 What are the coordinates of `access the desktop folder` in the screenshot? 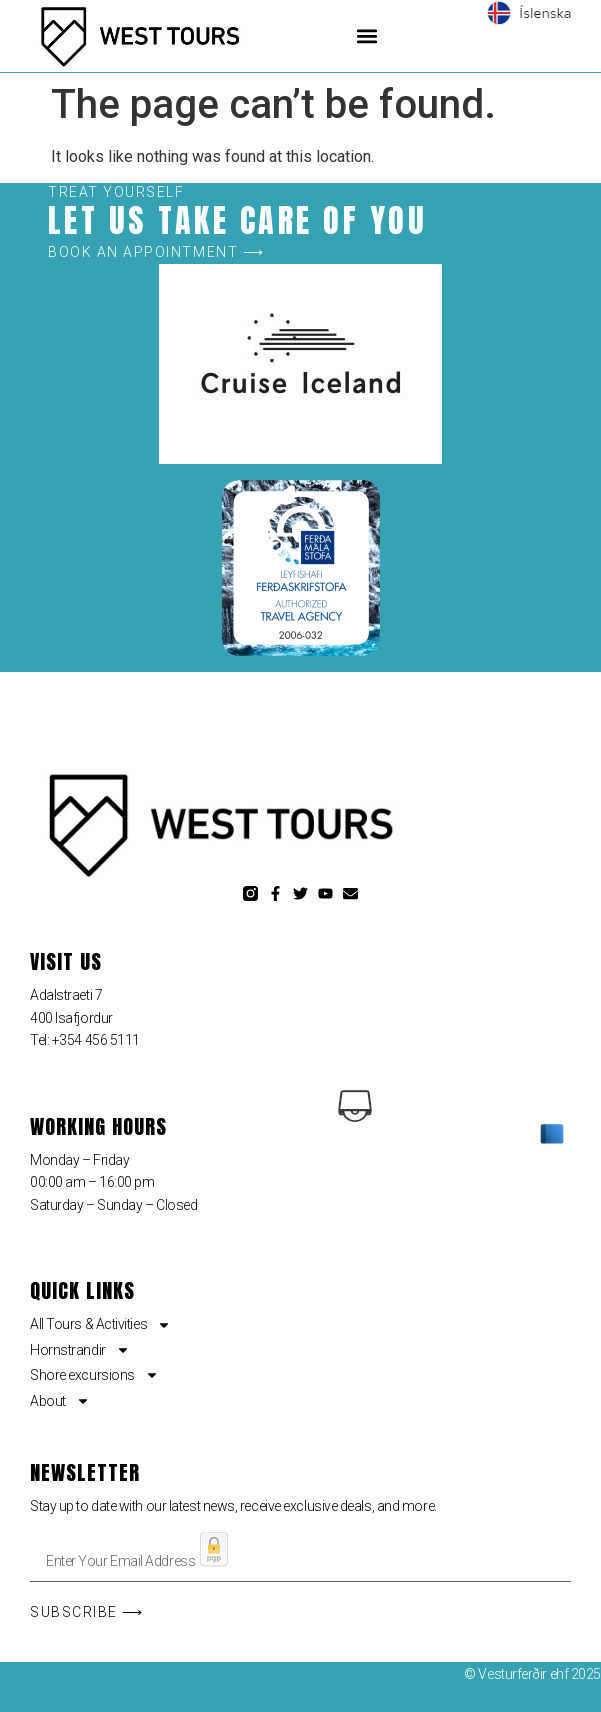 It's located at (552, 1133).